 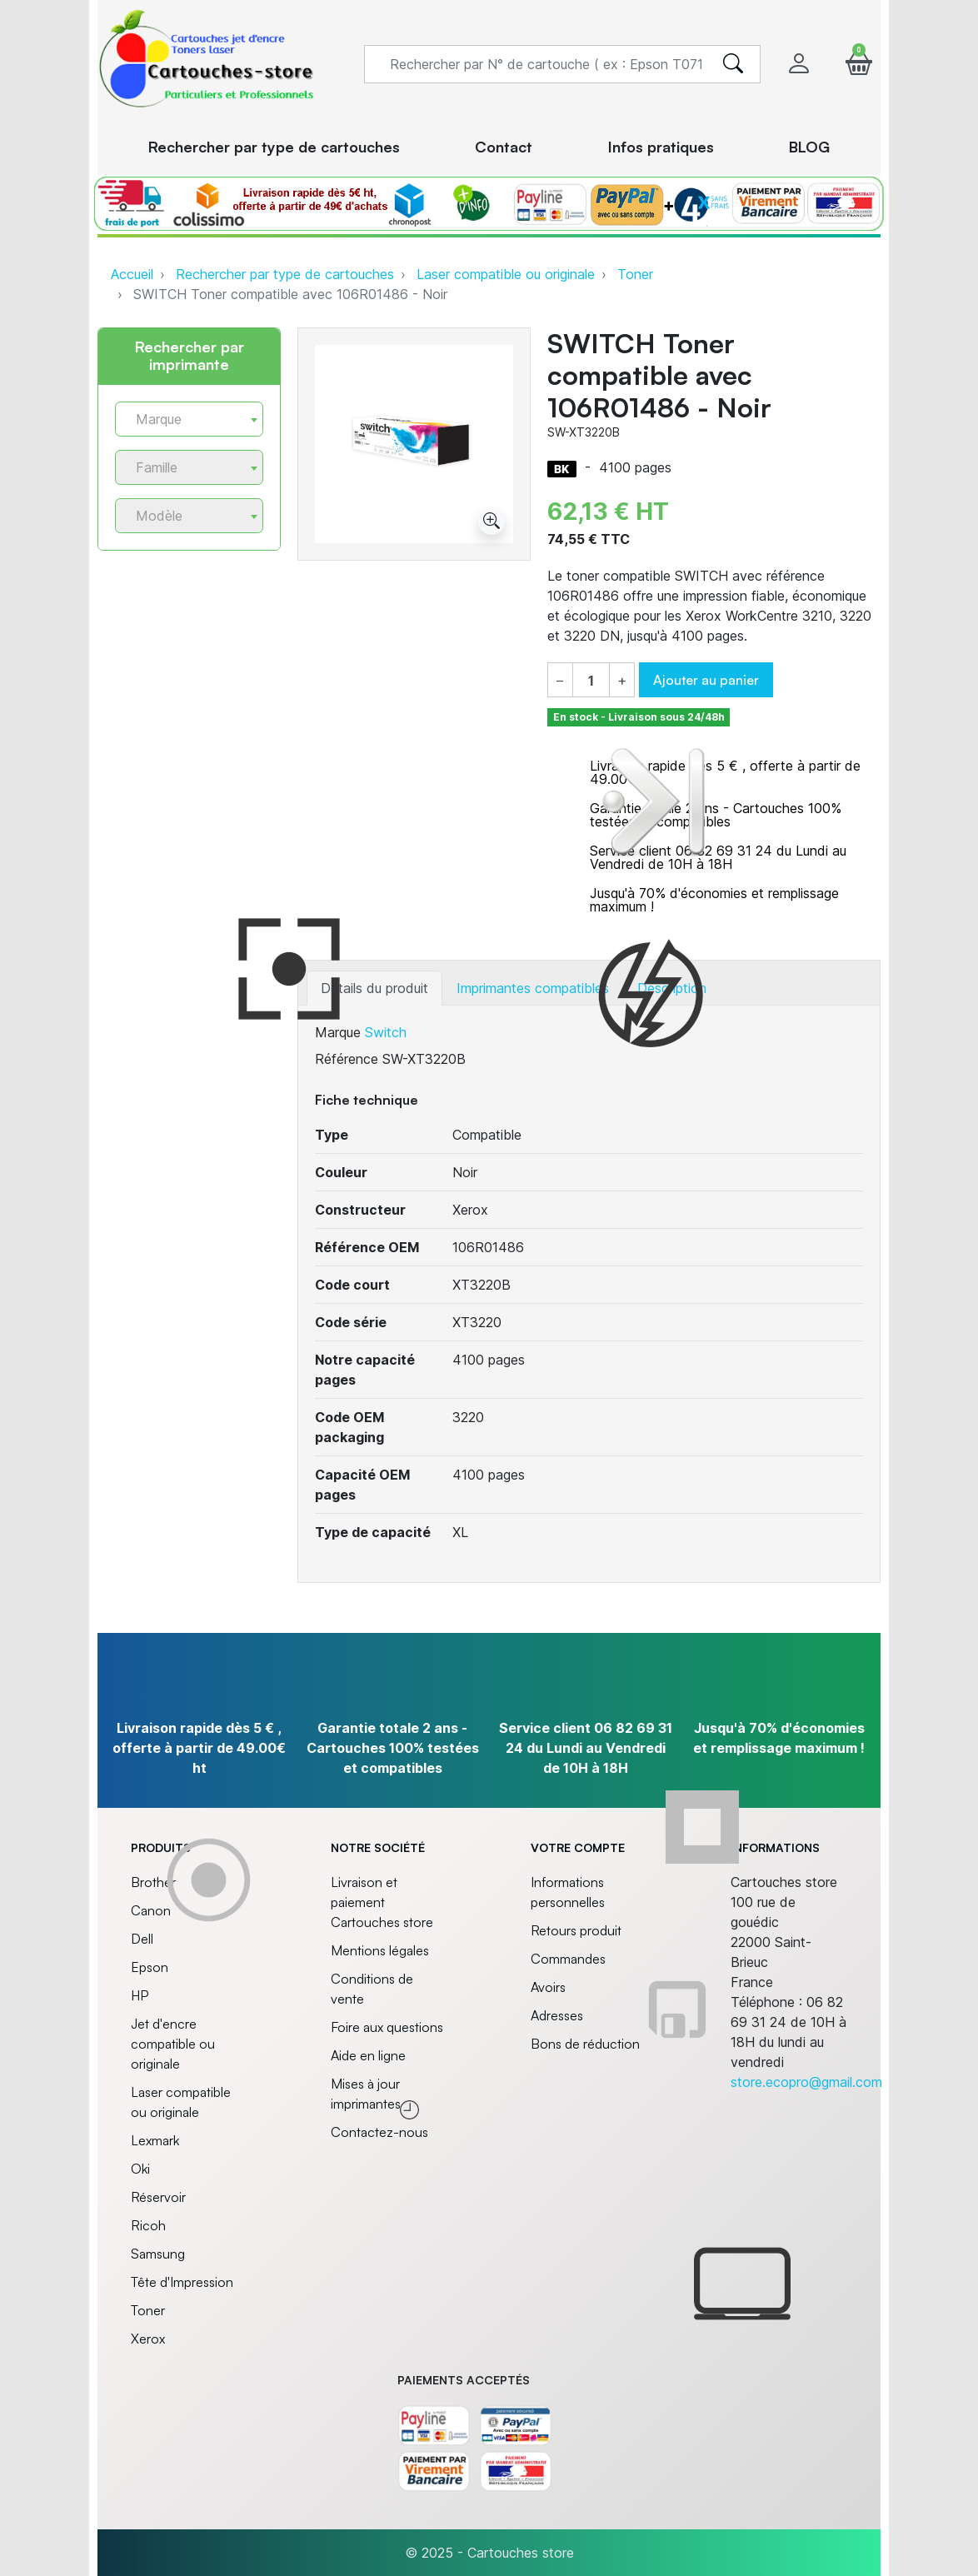 What do you see at coordinates (409, 2109) in the screenshot?
I see `view slideshow or presentation mode` at bounding box center [409, 2109].